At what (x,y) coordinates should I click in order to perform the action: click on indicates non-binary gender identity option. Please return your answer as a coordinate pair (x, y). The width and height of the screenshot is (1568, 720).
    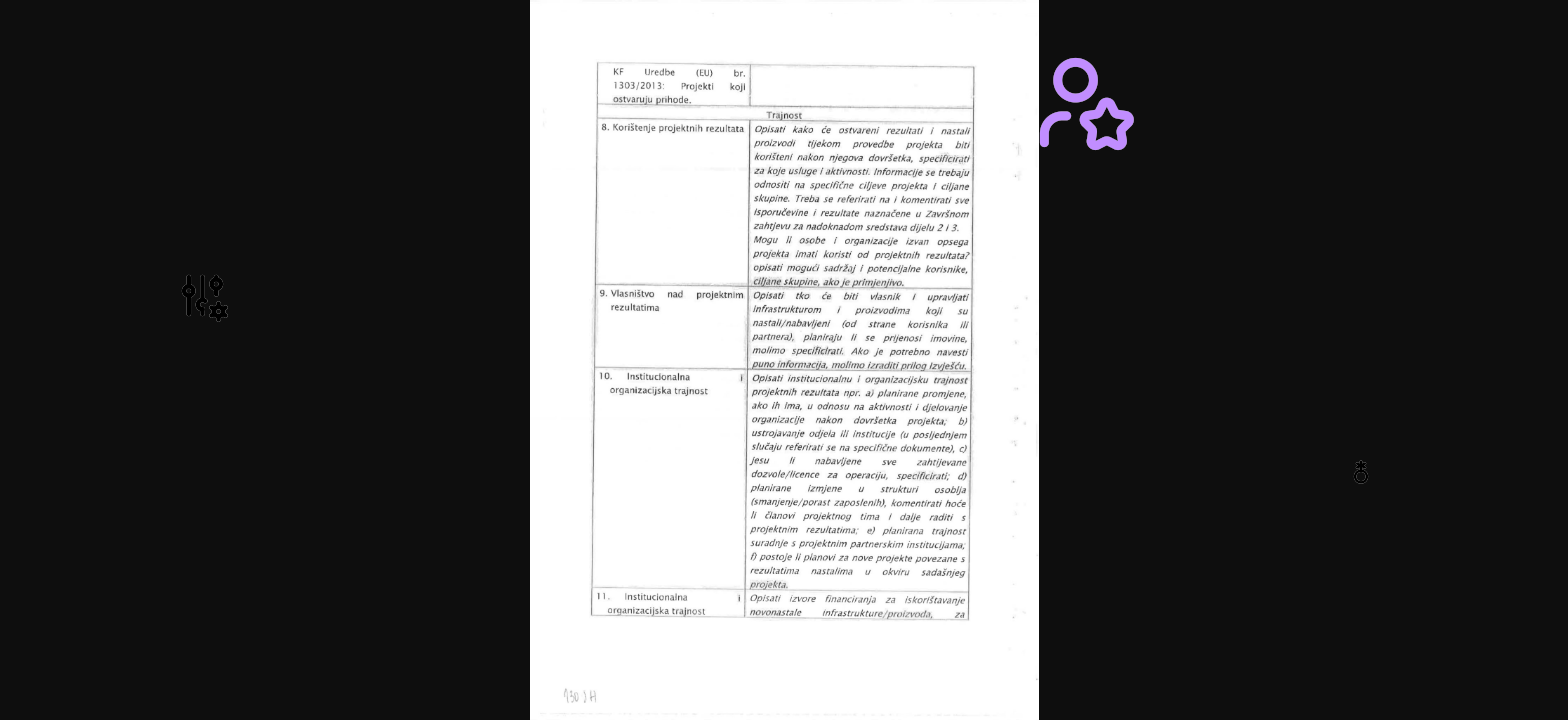
    Looking at the image, I should click on (1361, 472).